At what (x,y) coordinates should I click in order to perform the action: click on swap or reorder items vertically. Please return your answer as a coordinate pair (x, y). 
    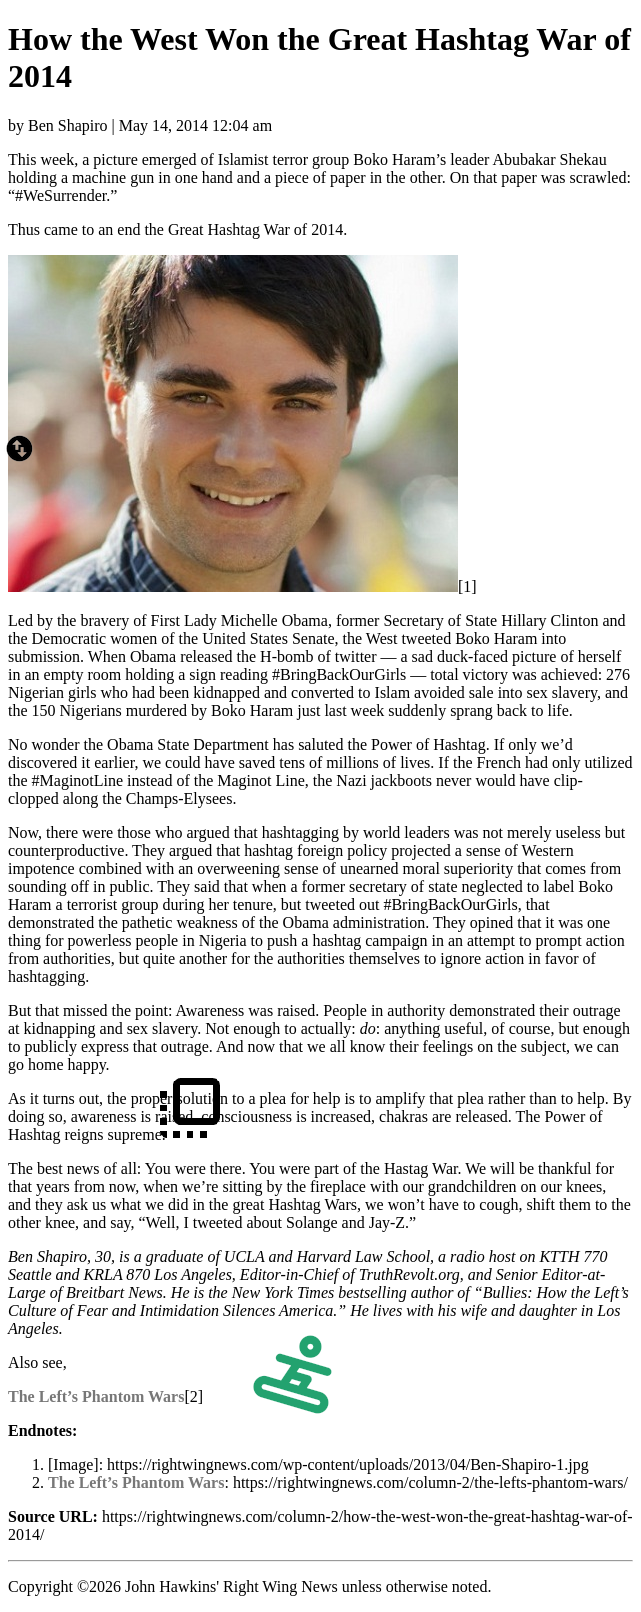
    Looking at the image, I should click on (19, 448).